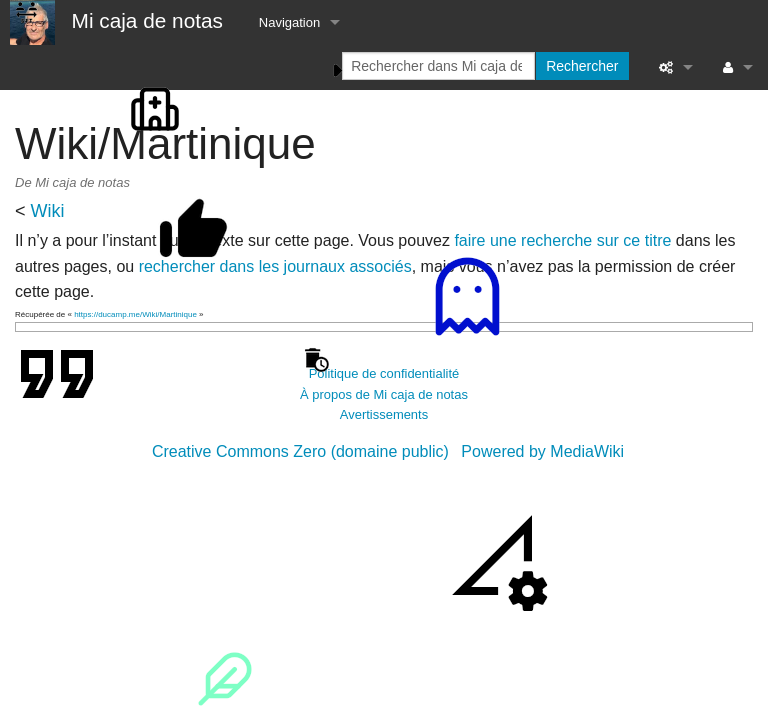  What do you see at coordinates (337, 70) in the screenshot?
I see `navigate to the next item or screen` at bounding box center [337, 70].